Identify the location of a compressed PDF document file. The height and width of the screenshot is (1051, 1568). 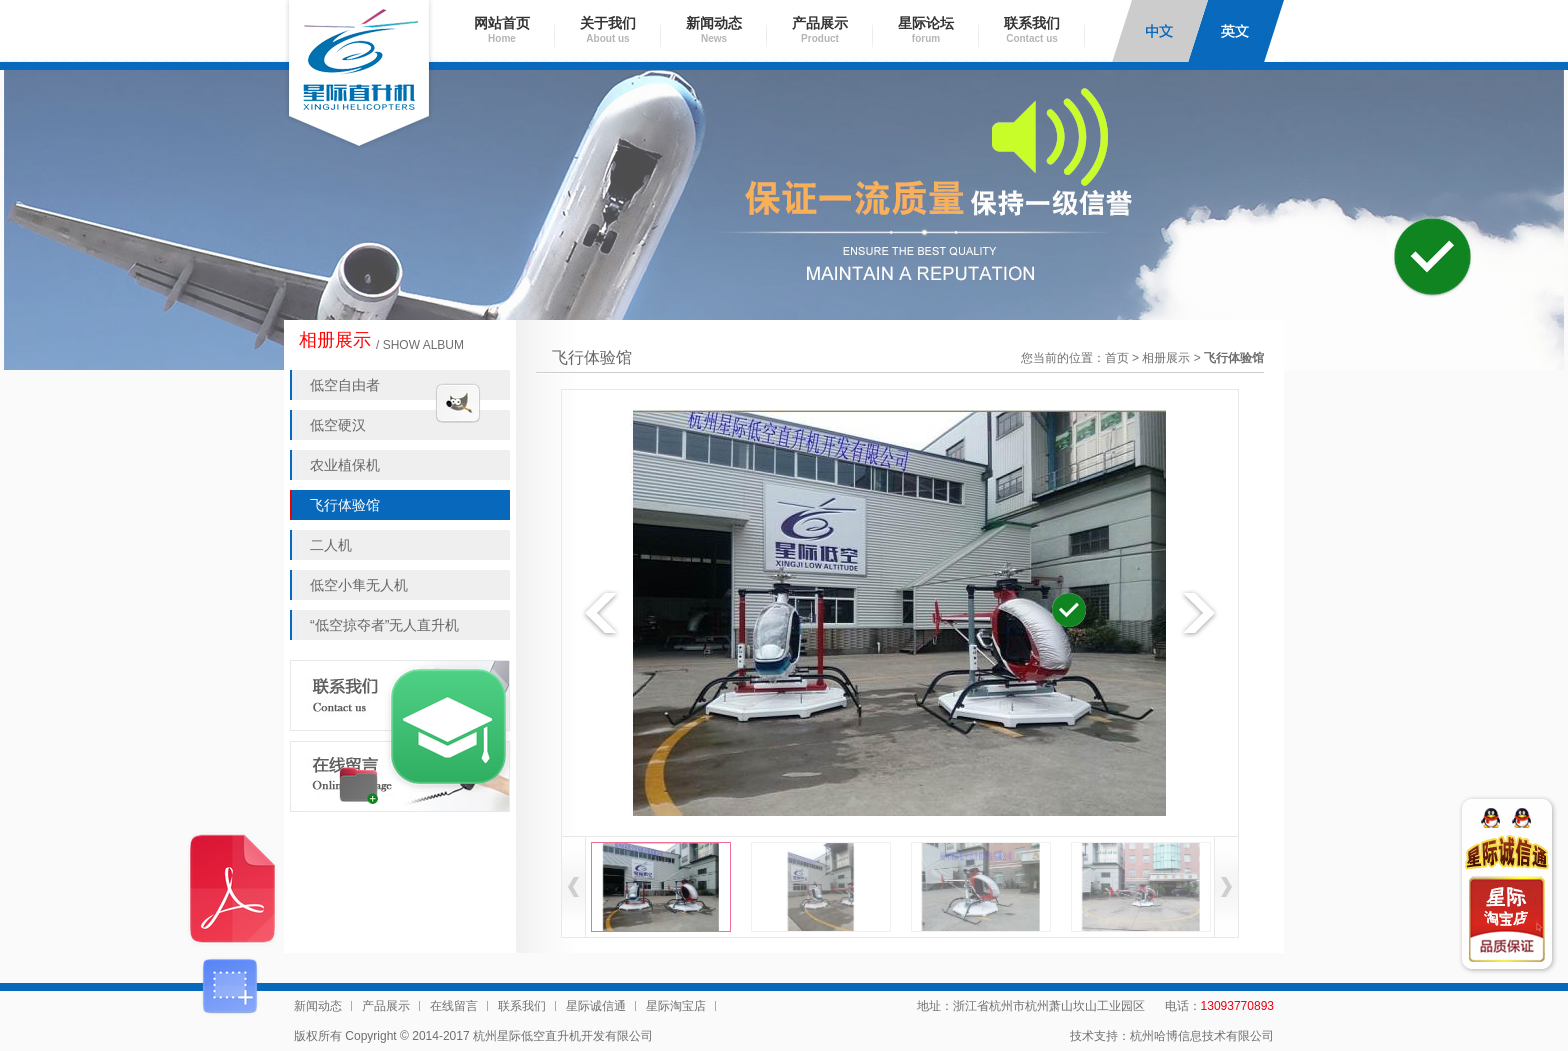
(232, 888).